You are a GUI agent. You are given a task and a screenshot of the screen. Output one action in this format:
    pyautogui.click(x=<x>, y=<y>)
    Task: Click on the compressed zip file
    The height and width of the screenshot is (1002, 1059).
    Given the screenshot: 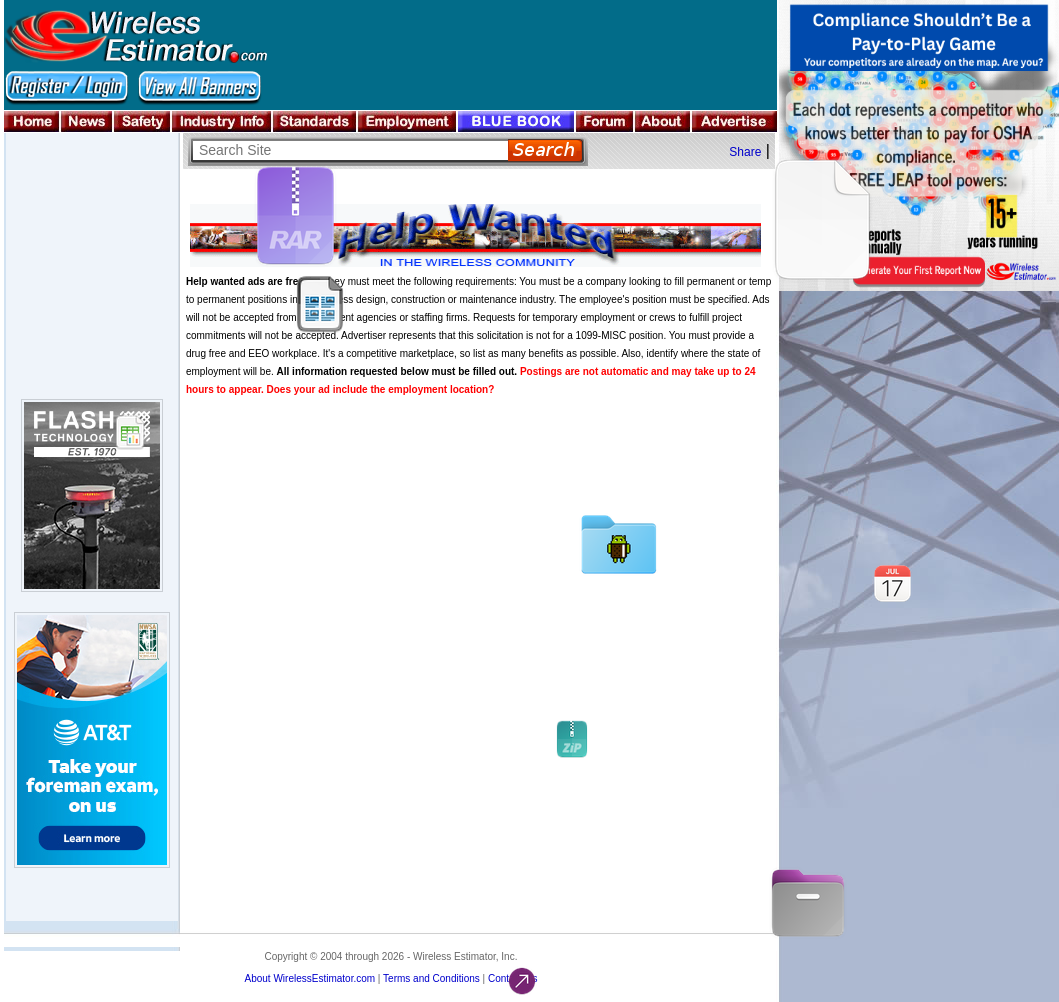 What is the action you would take?
    pyautogui.click(x=572, y=739)
    